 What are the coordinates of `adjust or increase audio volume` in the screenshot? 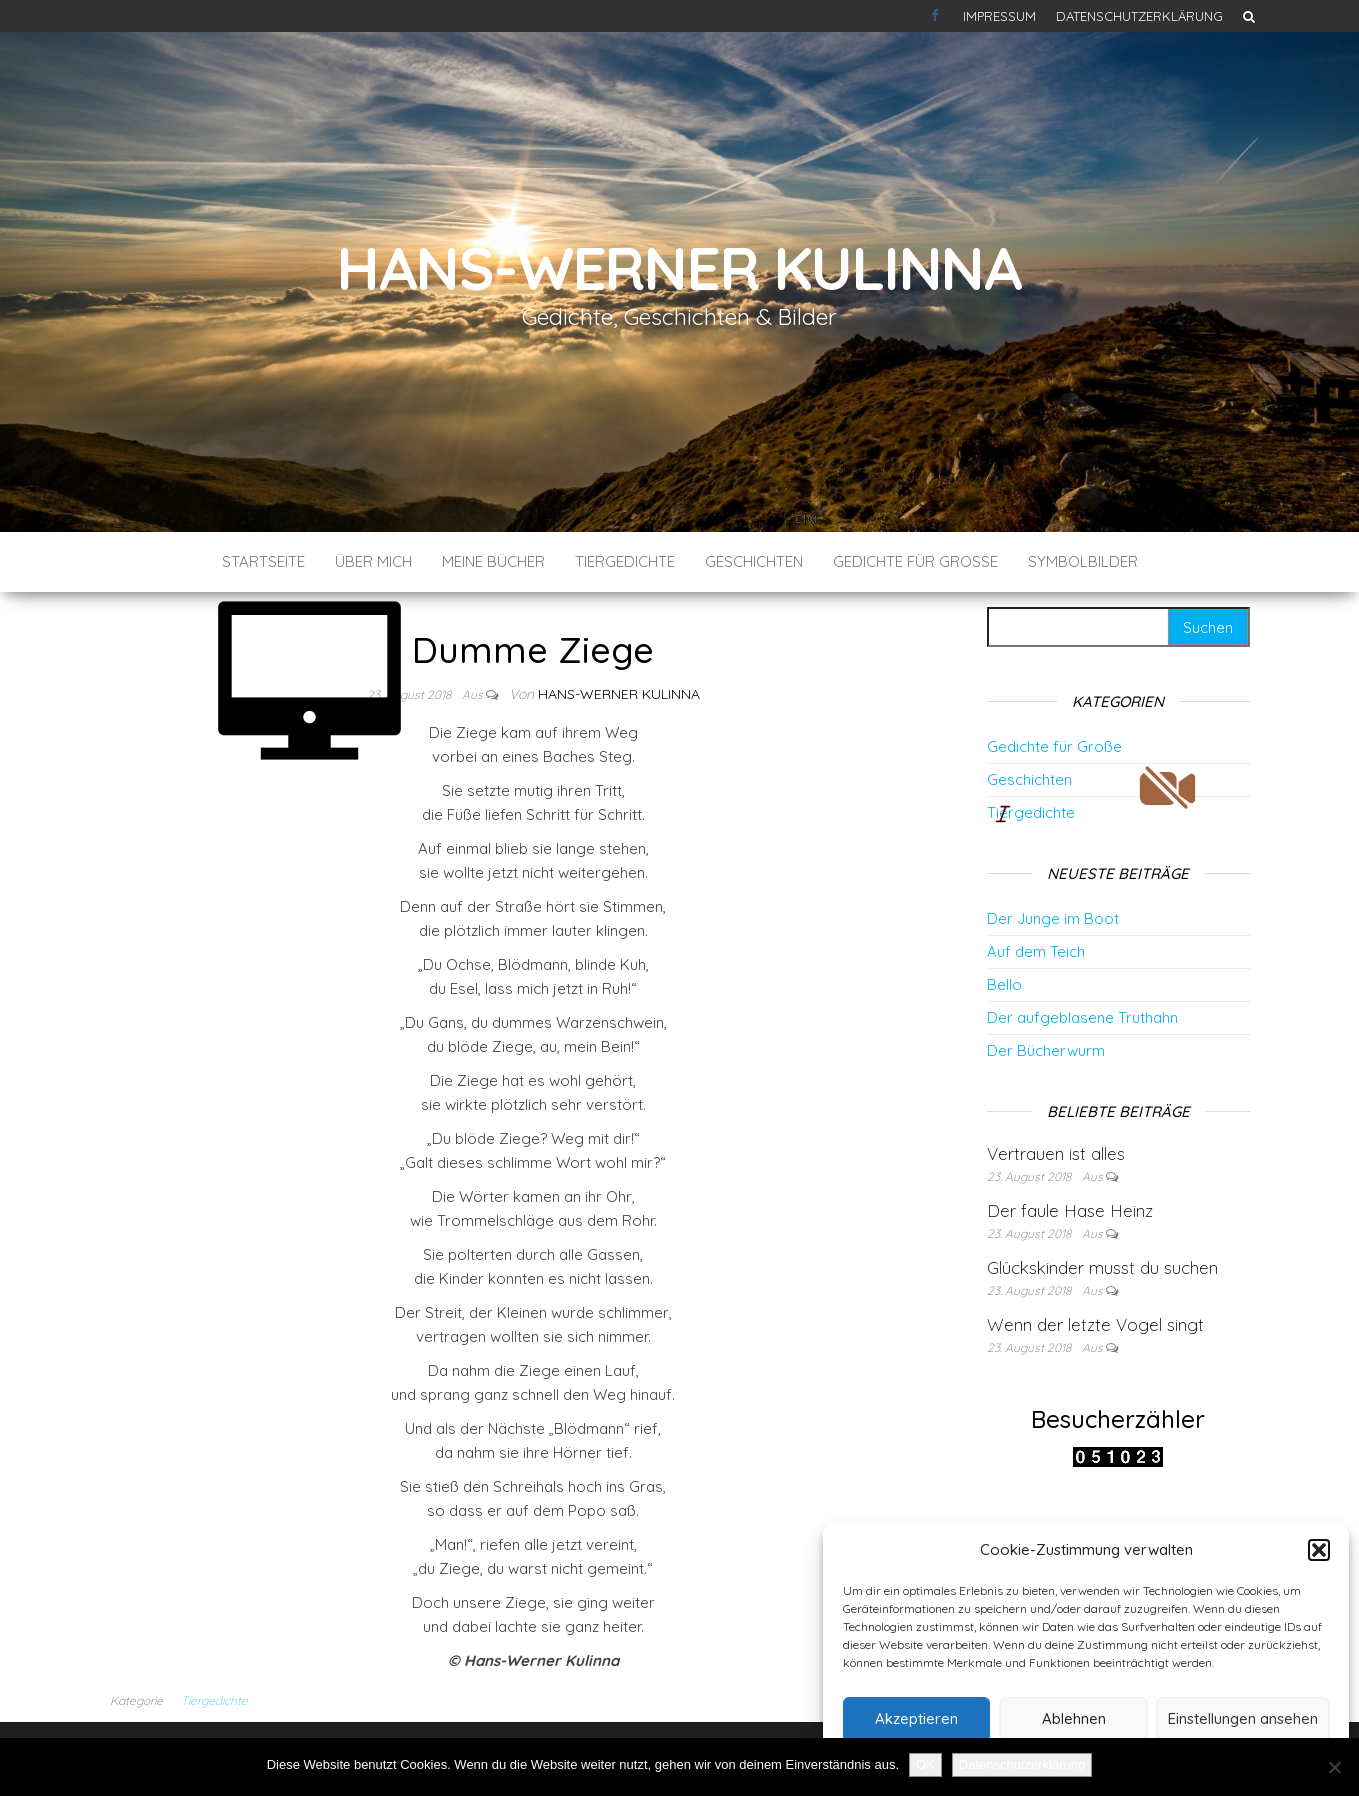 It's located at (806, 519).